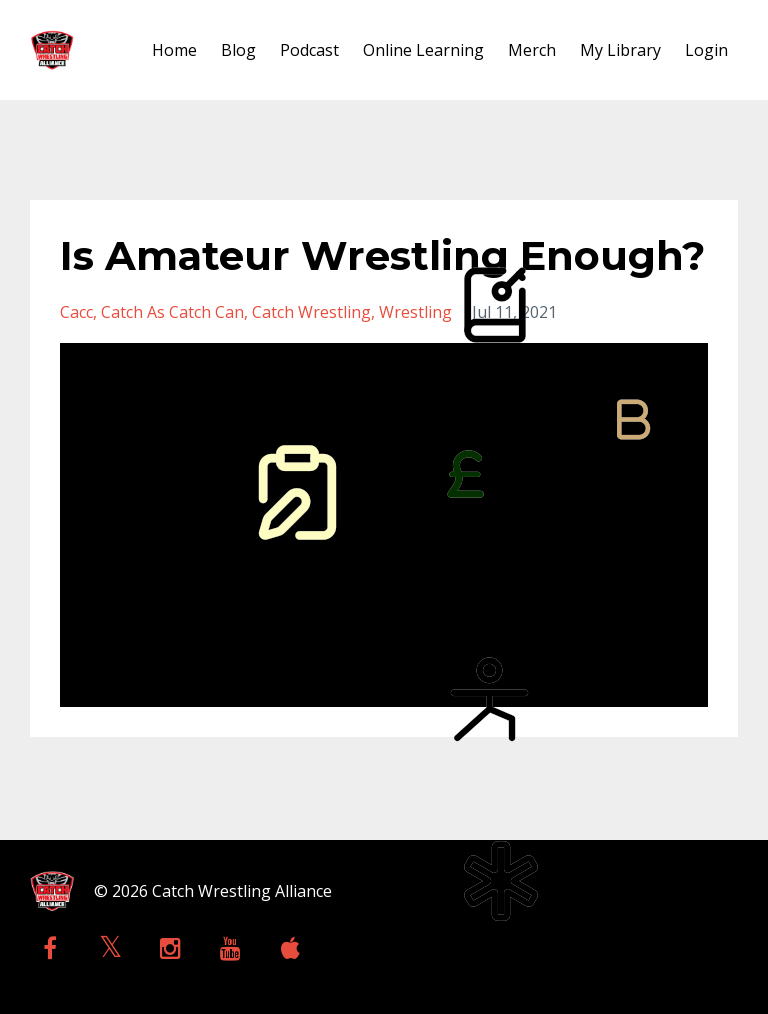 The height and width of the screenshot is (1014, 768). I want to click on access tai chi or meditation exercises, so click(489, 702).